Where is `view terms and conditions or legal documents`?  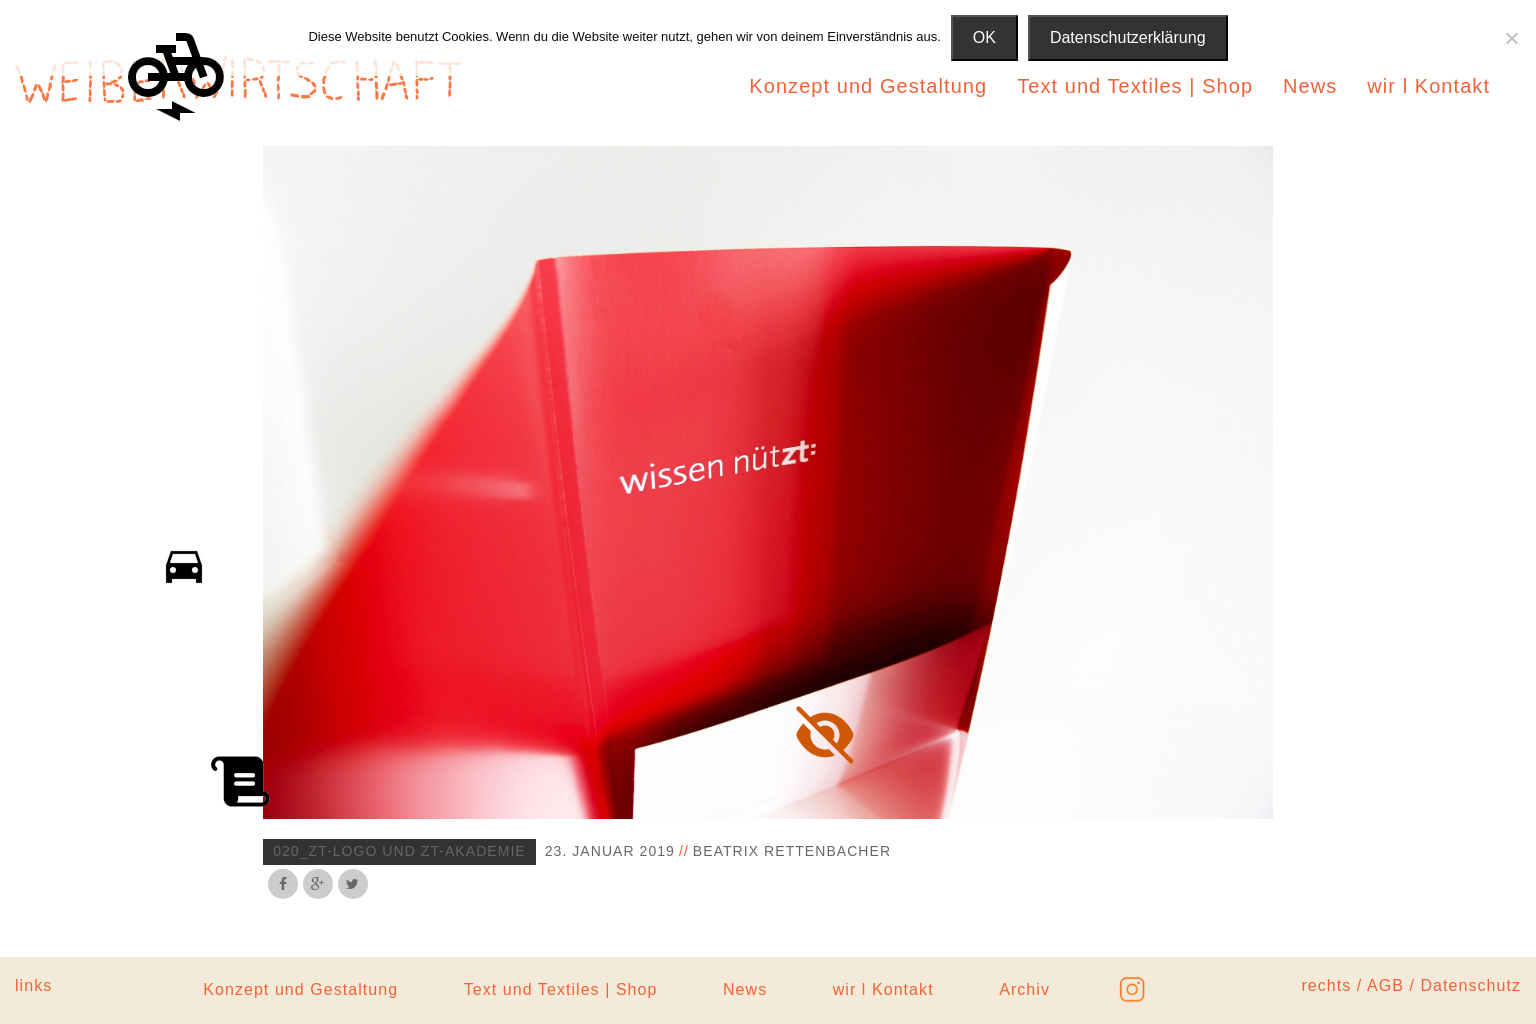 view terms and conditions or legal documents is located at coordinates (242, 781).